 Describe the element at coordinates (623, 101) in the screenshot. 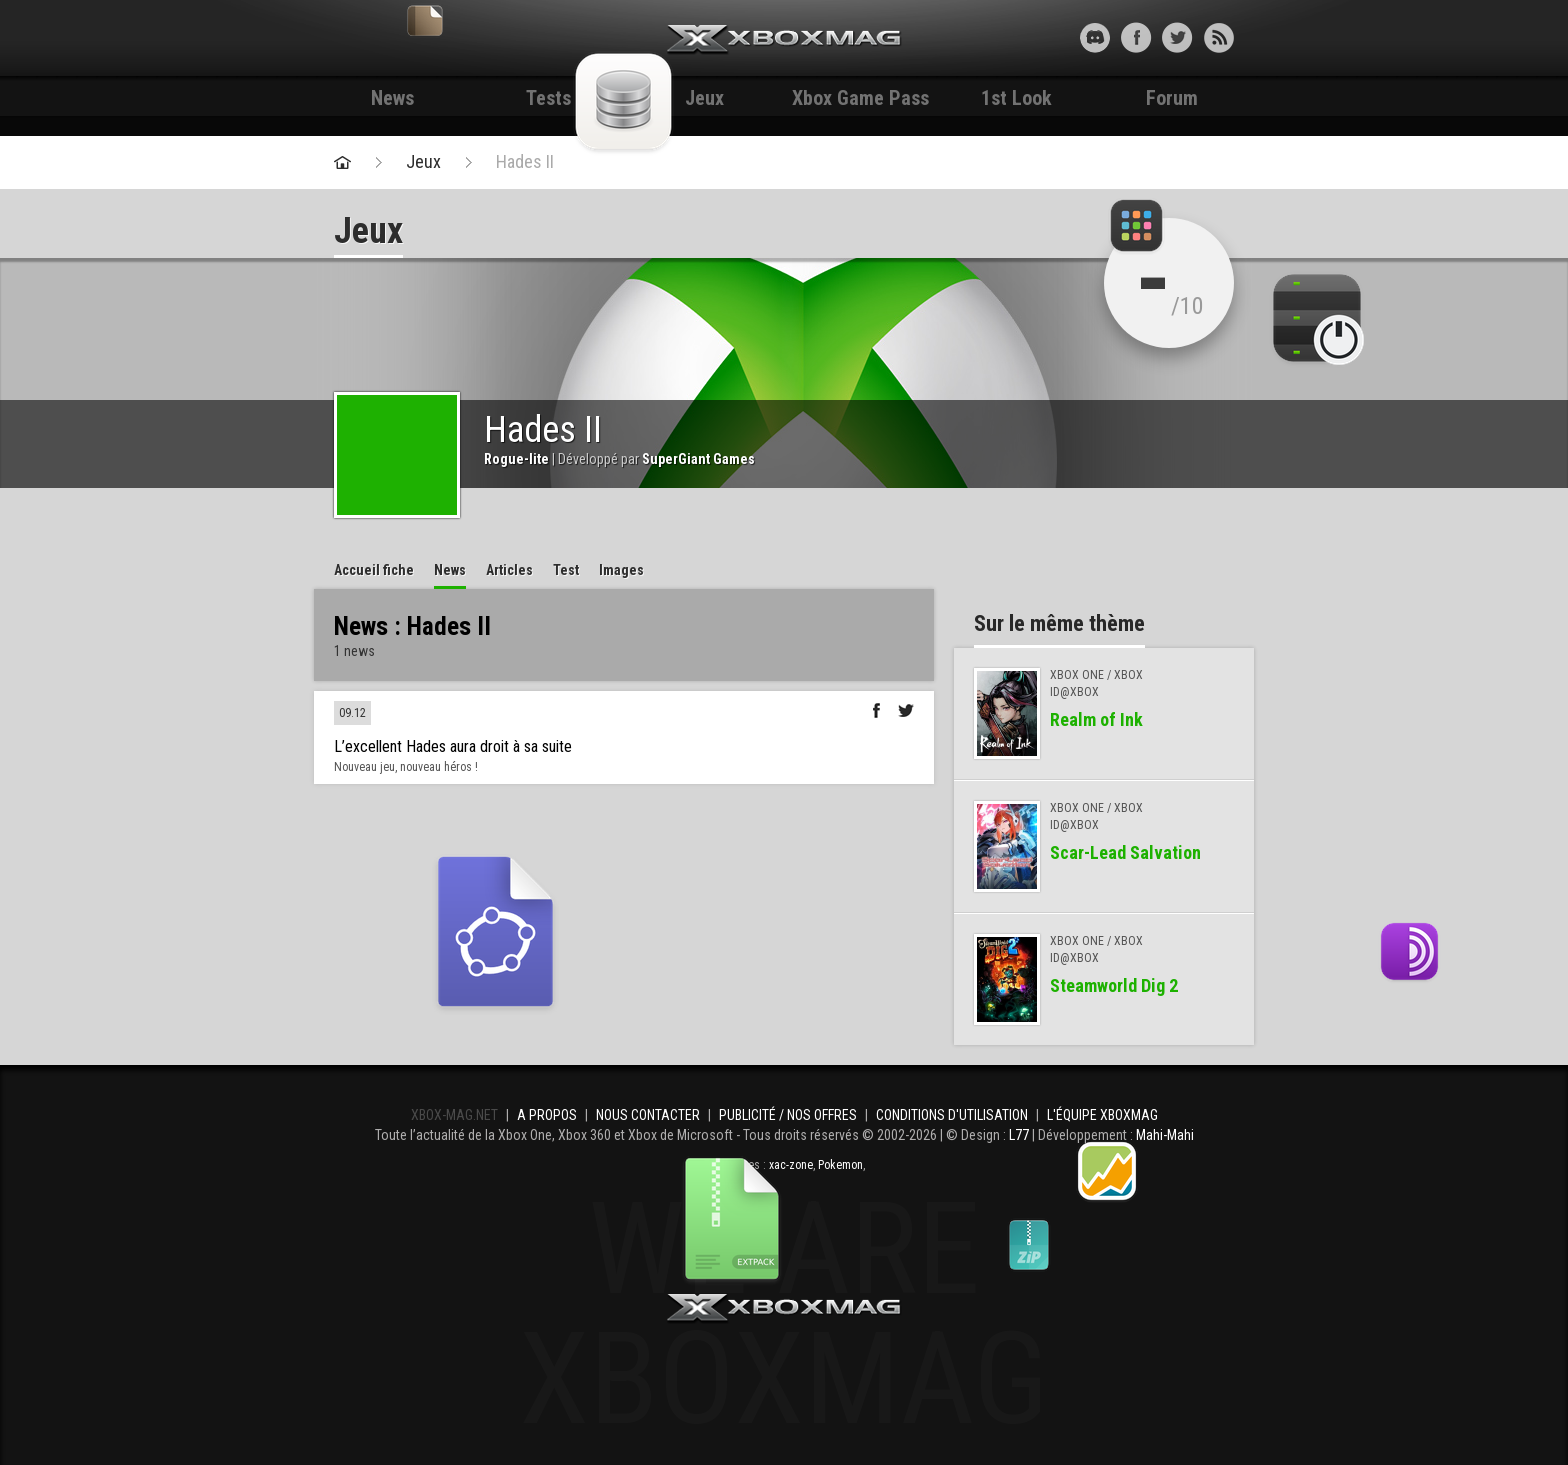

I see `open sqlitebrowser database application` at that location.